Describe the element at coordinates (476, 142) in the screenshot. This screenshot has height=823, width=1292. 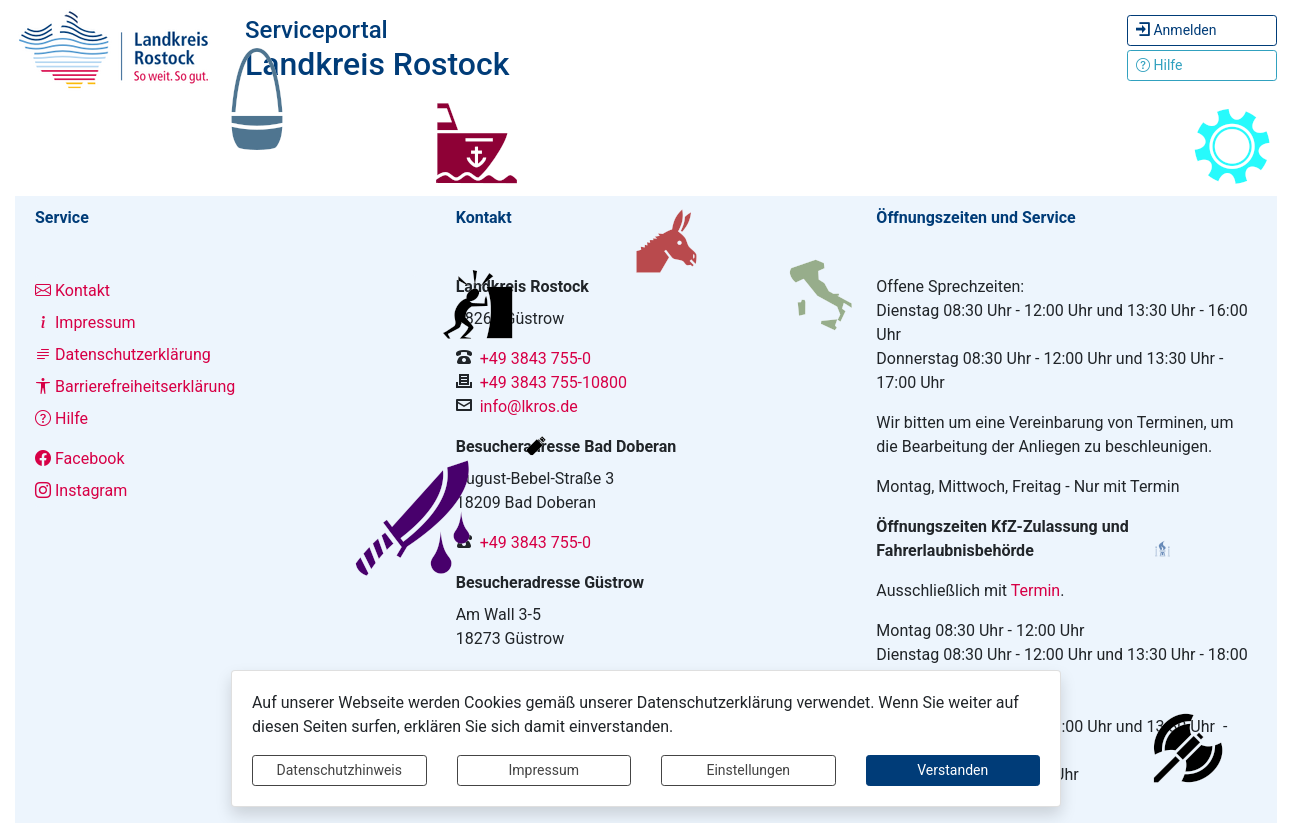
I see `access naval or maritime game features` at that location.